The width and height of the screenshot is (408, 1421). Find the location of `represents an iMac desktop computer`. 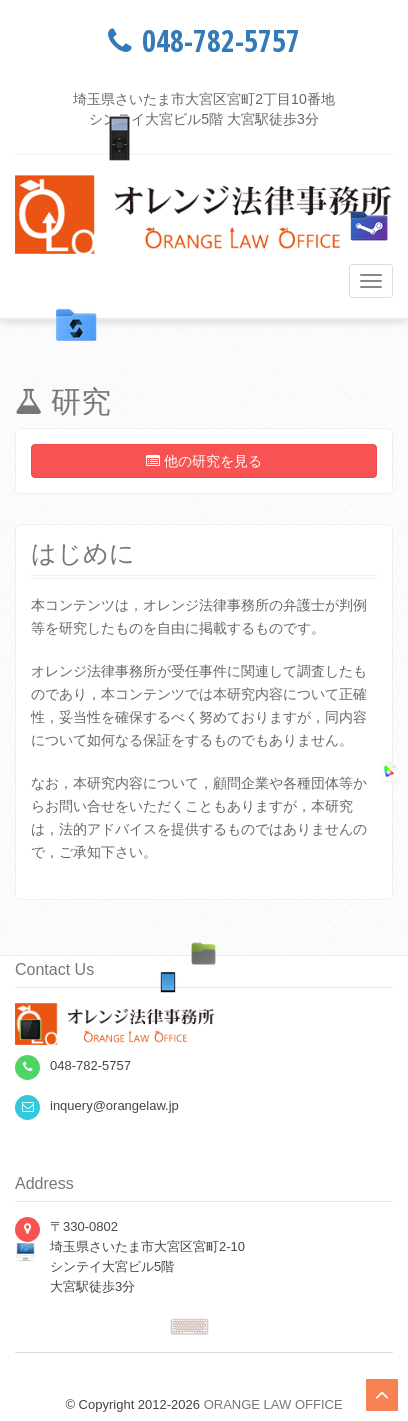

represents an iMac desktop computer is located at coordinates (25, 1250).